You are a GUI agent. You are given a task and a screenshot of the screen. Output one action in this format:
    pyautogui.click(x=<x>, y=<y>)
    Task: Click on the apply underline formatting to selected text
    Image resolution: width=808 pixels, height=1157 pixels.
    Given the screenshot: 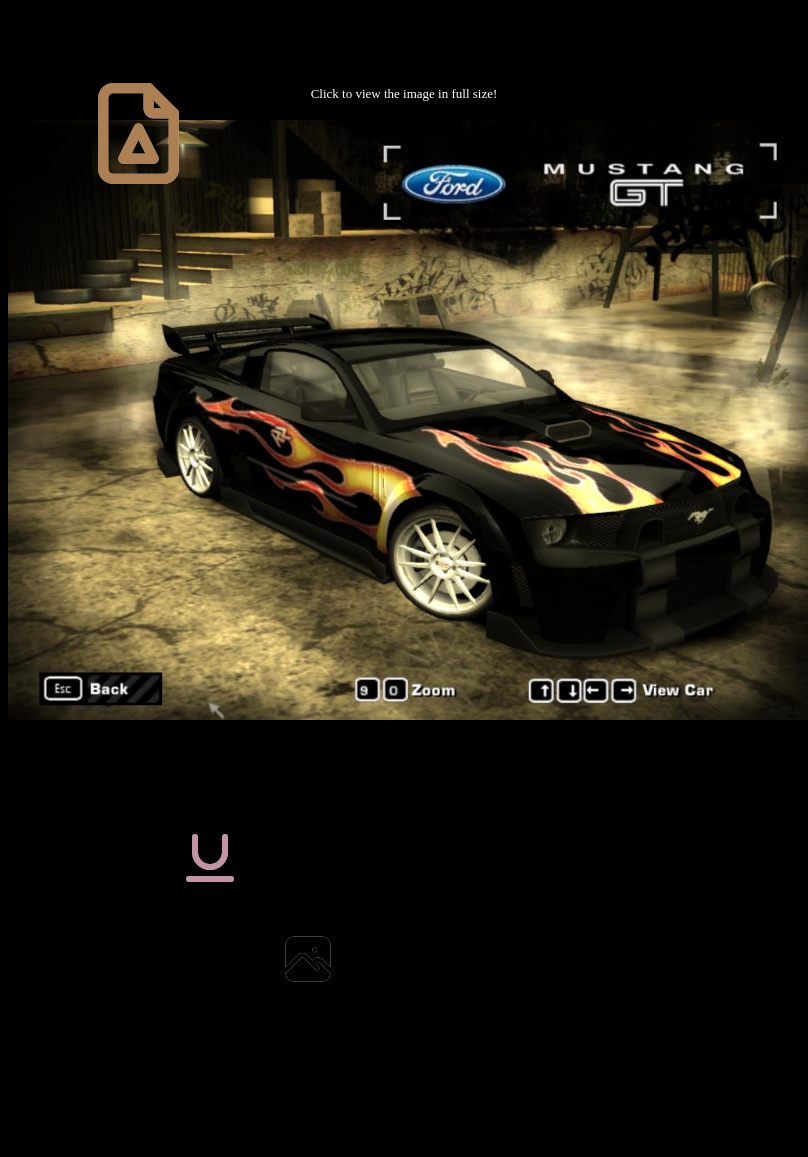 What is the action you would take?
    pyautogui.click(x=210, y=858)
    